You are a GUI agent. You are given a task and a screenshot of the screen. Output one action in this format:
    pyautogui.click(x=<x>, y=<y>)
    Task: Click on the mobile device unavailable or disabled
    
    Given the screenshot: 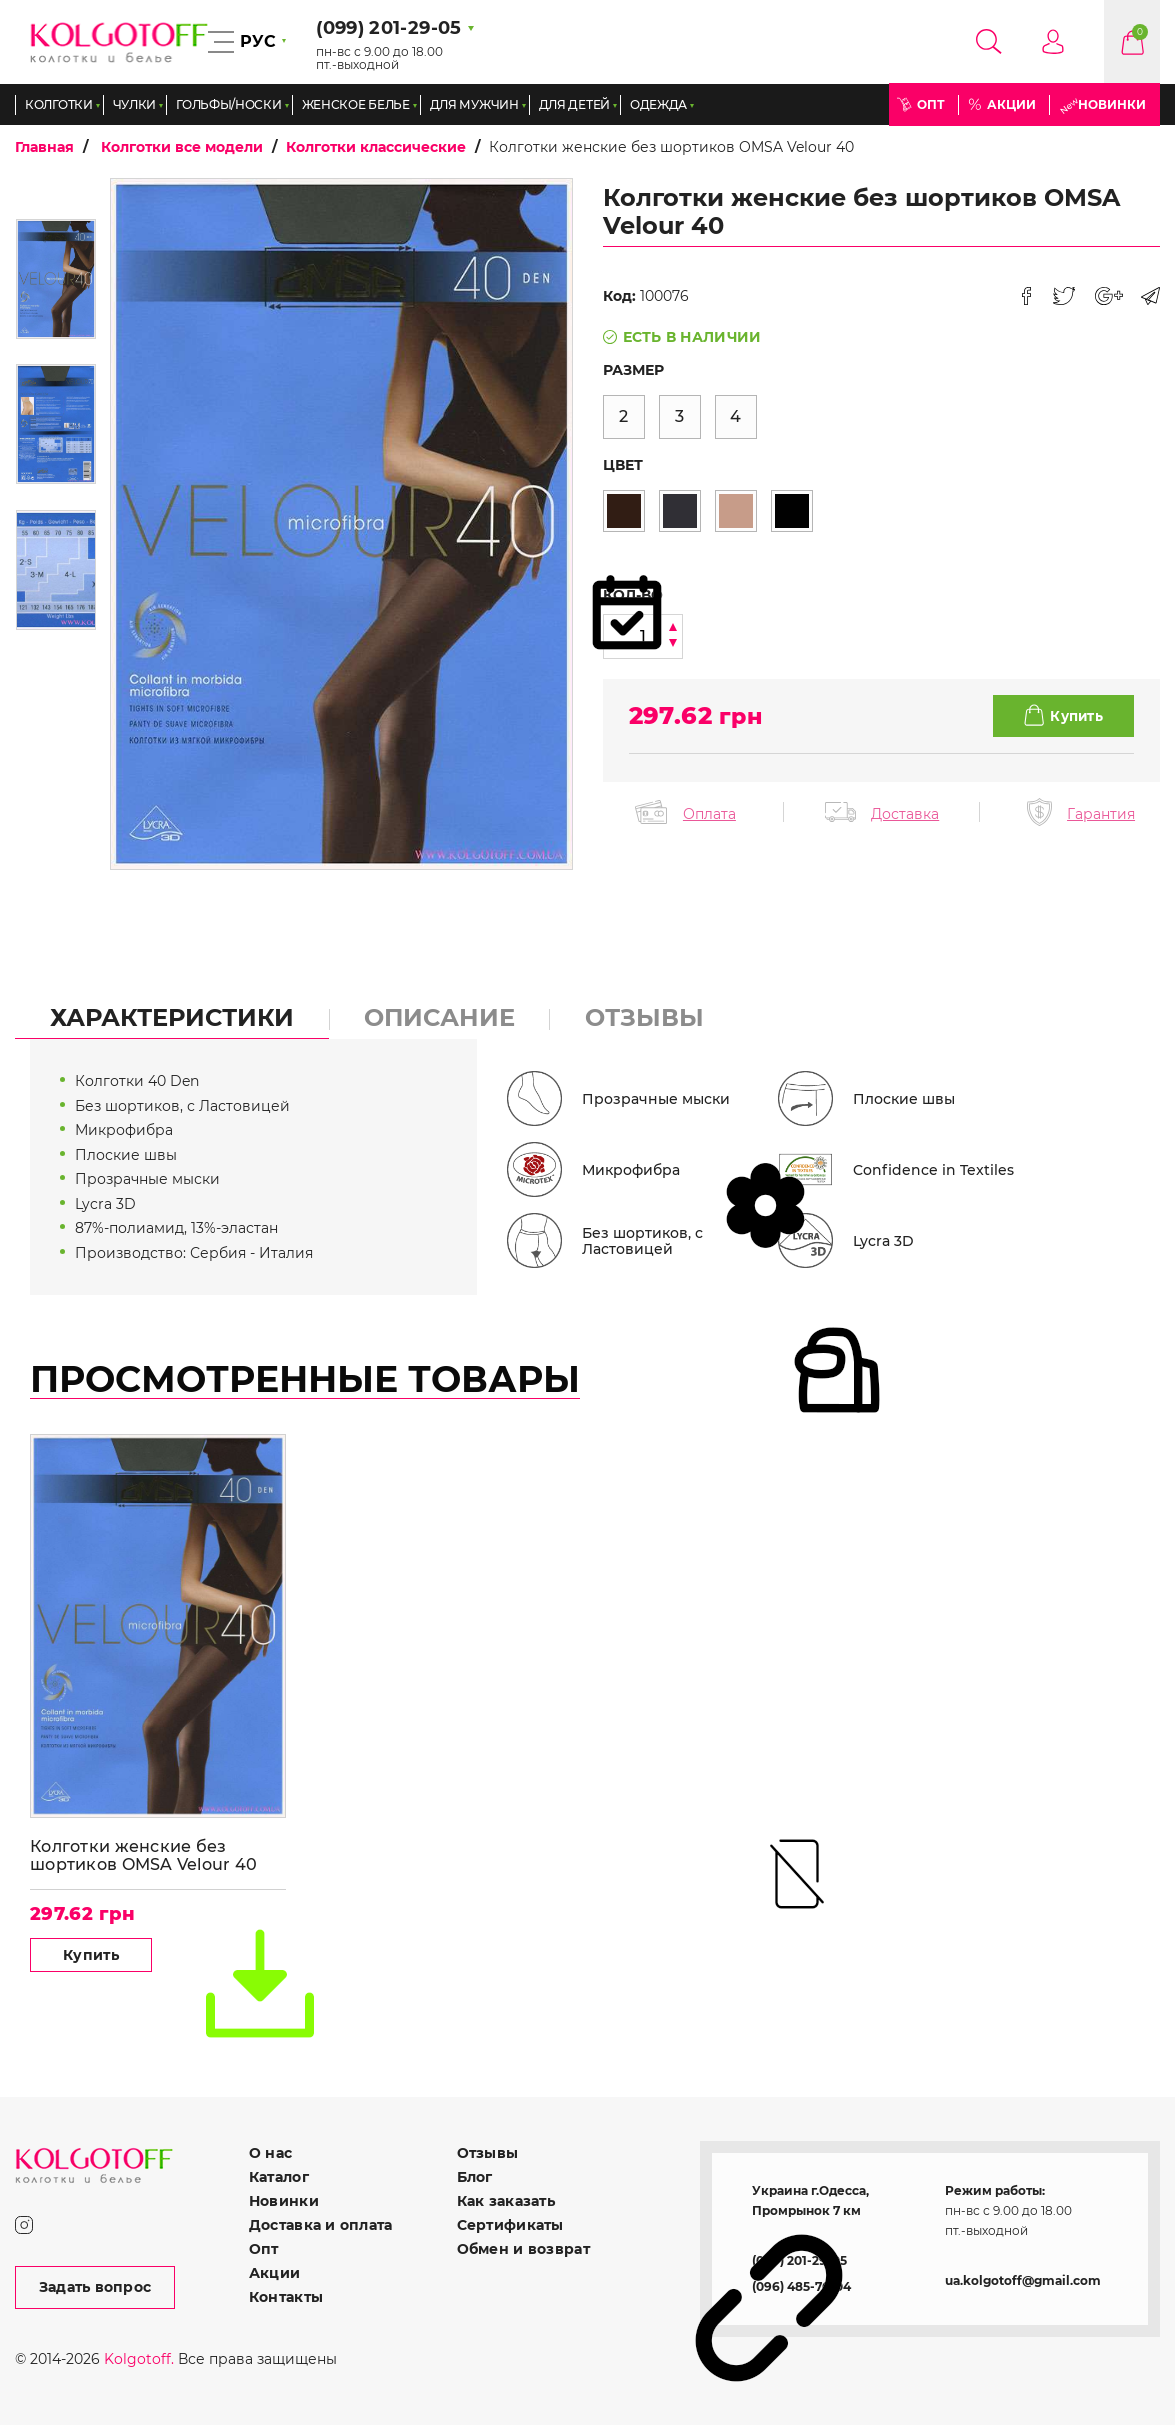 What is the action you would take?
    pyautogui.click(x=797, y=1874)
    